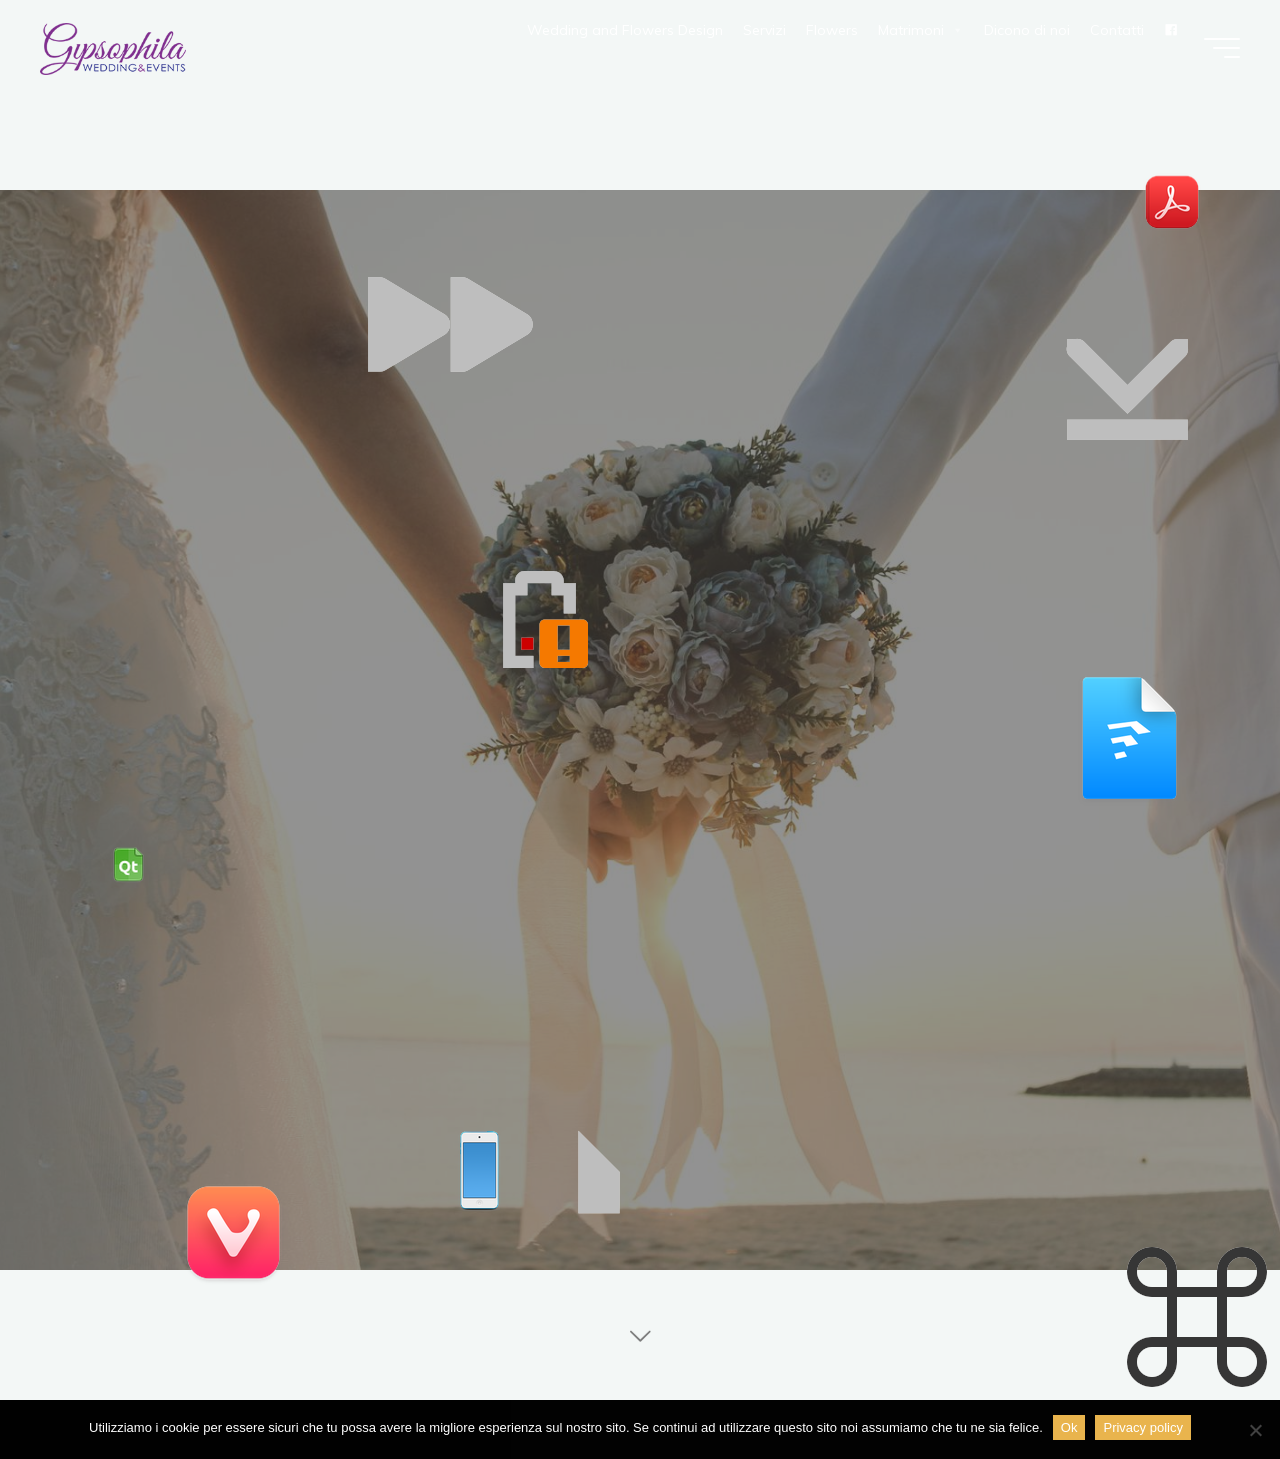  What do you see at coordinates (479, 1171) in the screenshot?
I see `iPod Touch device connected` at bounding box center [479, 1171].